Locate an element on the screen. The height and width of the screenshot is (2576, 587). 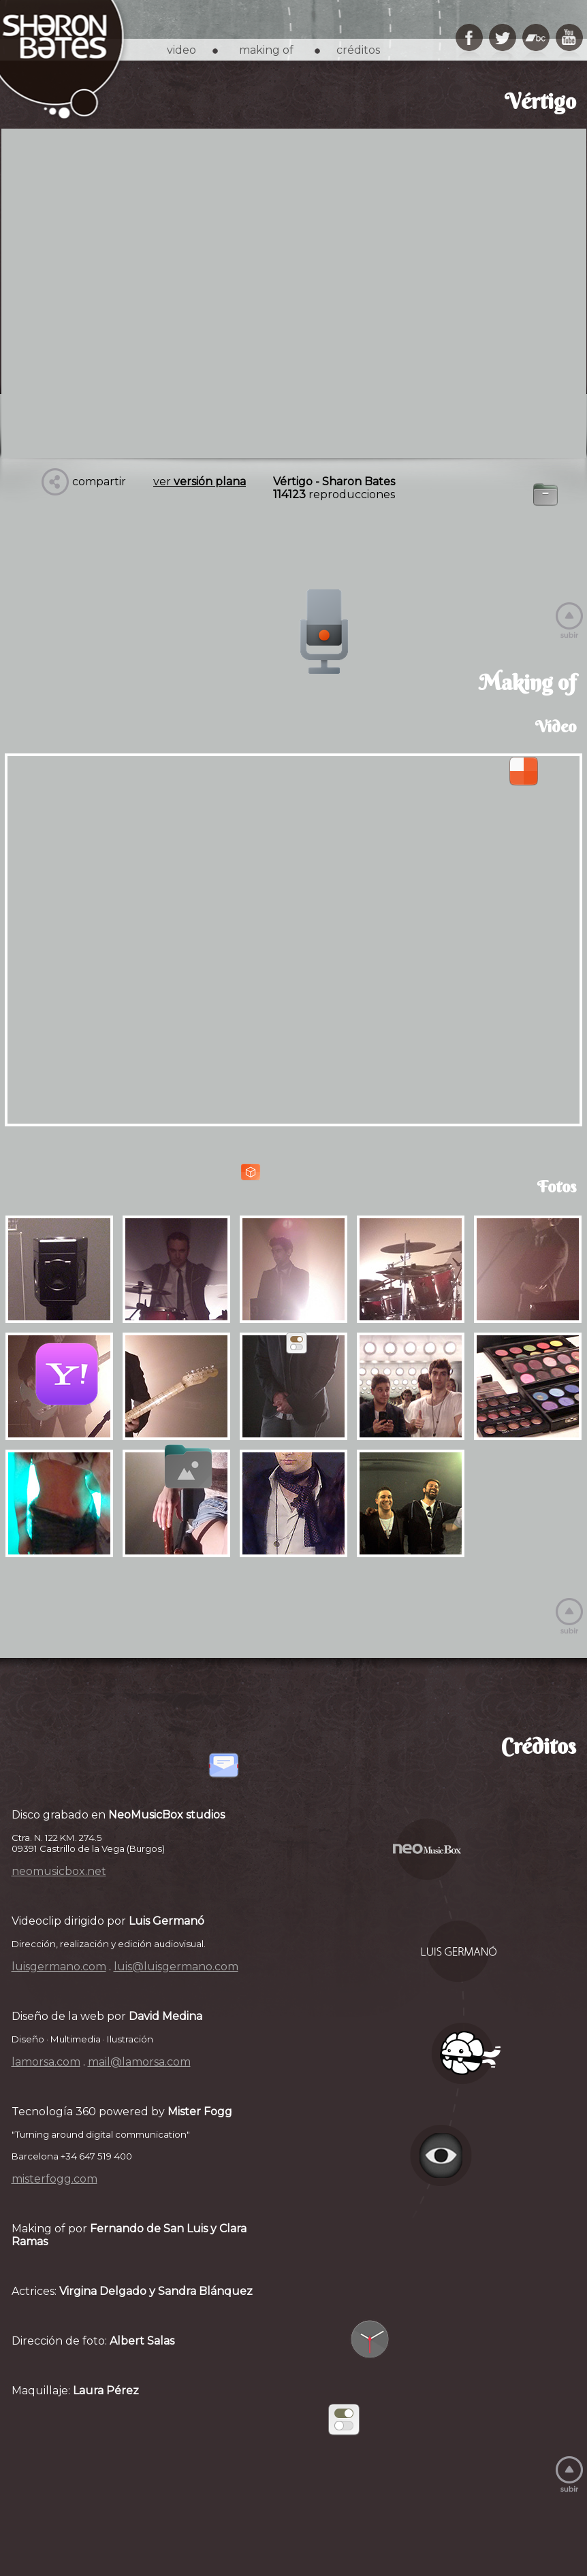
open Yahoo web app is located at coordinates (67, 1374).